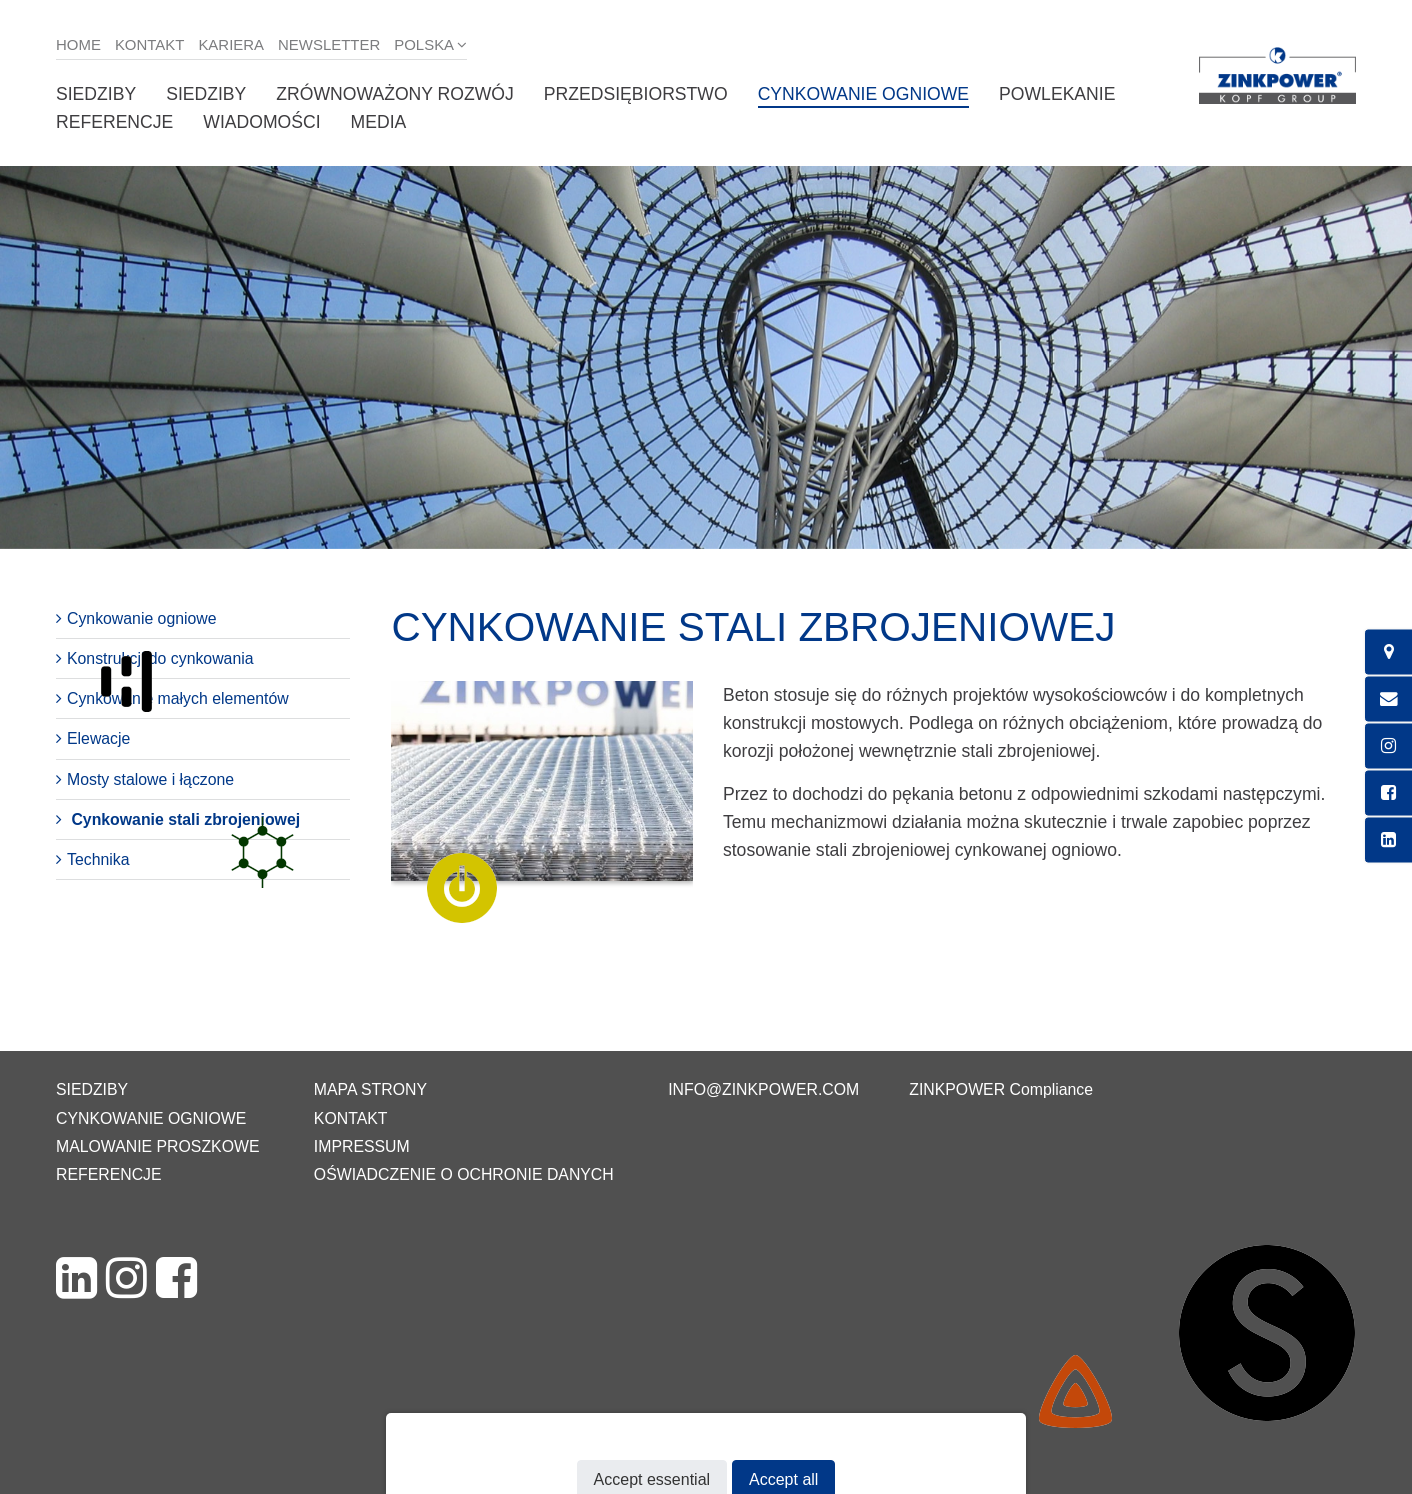 The width and height of the screenshot is (1412, 1494). Describe the element at coordinates (262, 852) in the screenshot. I see `GrapheneOS logo` at that location.